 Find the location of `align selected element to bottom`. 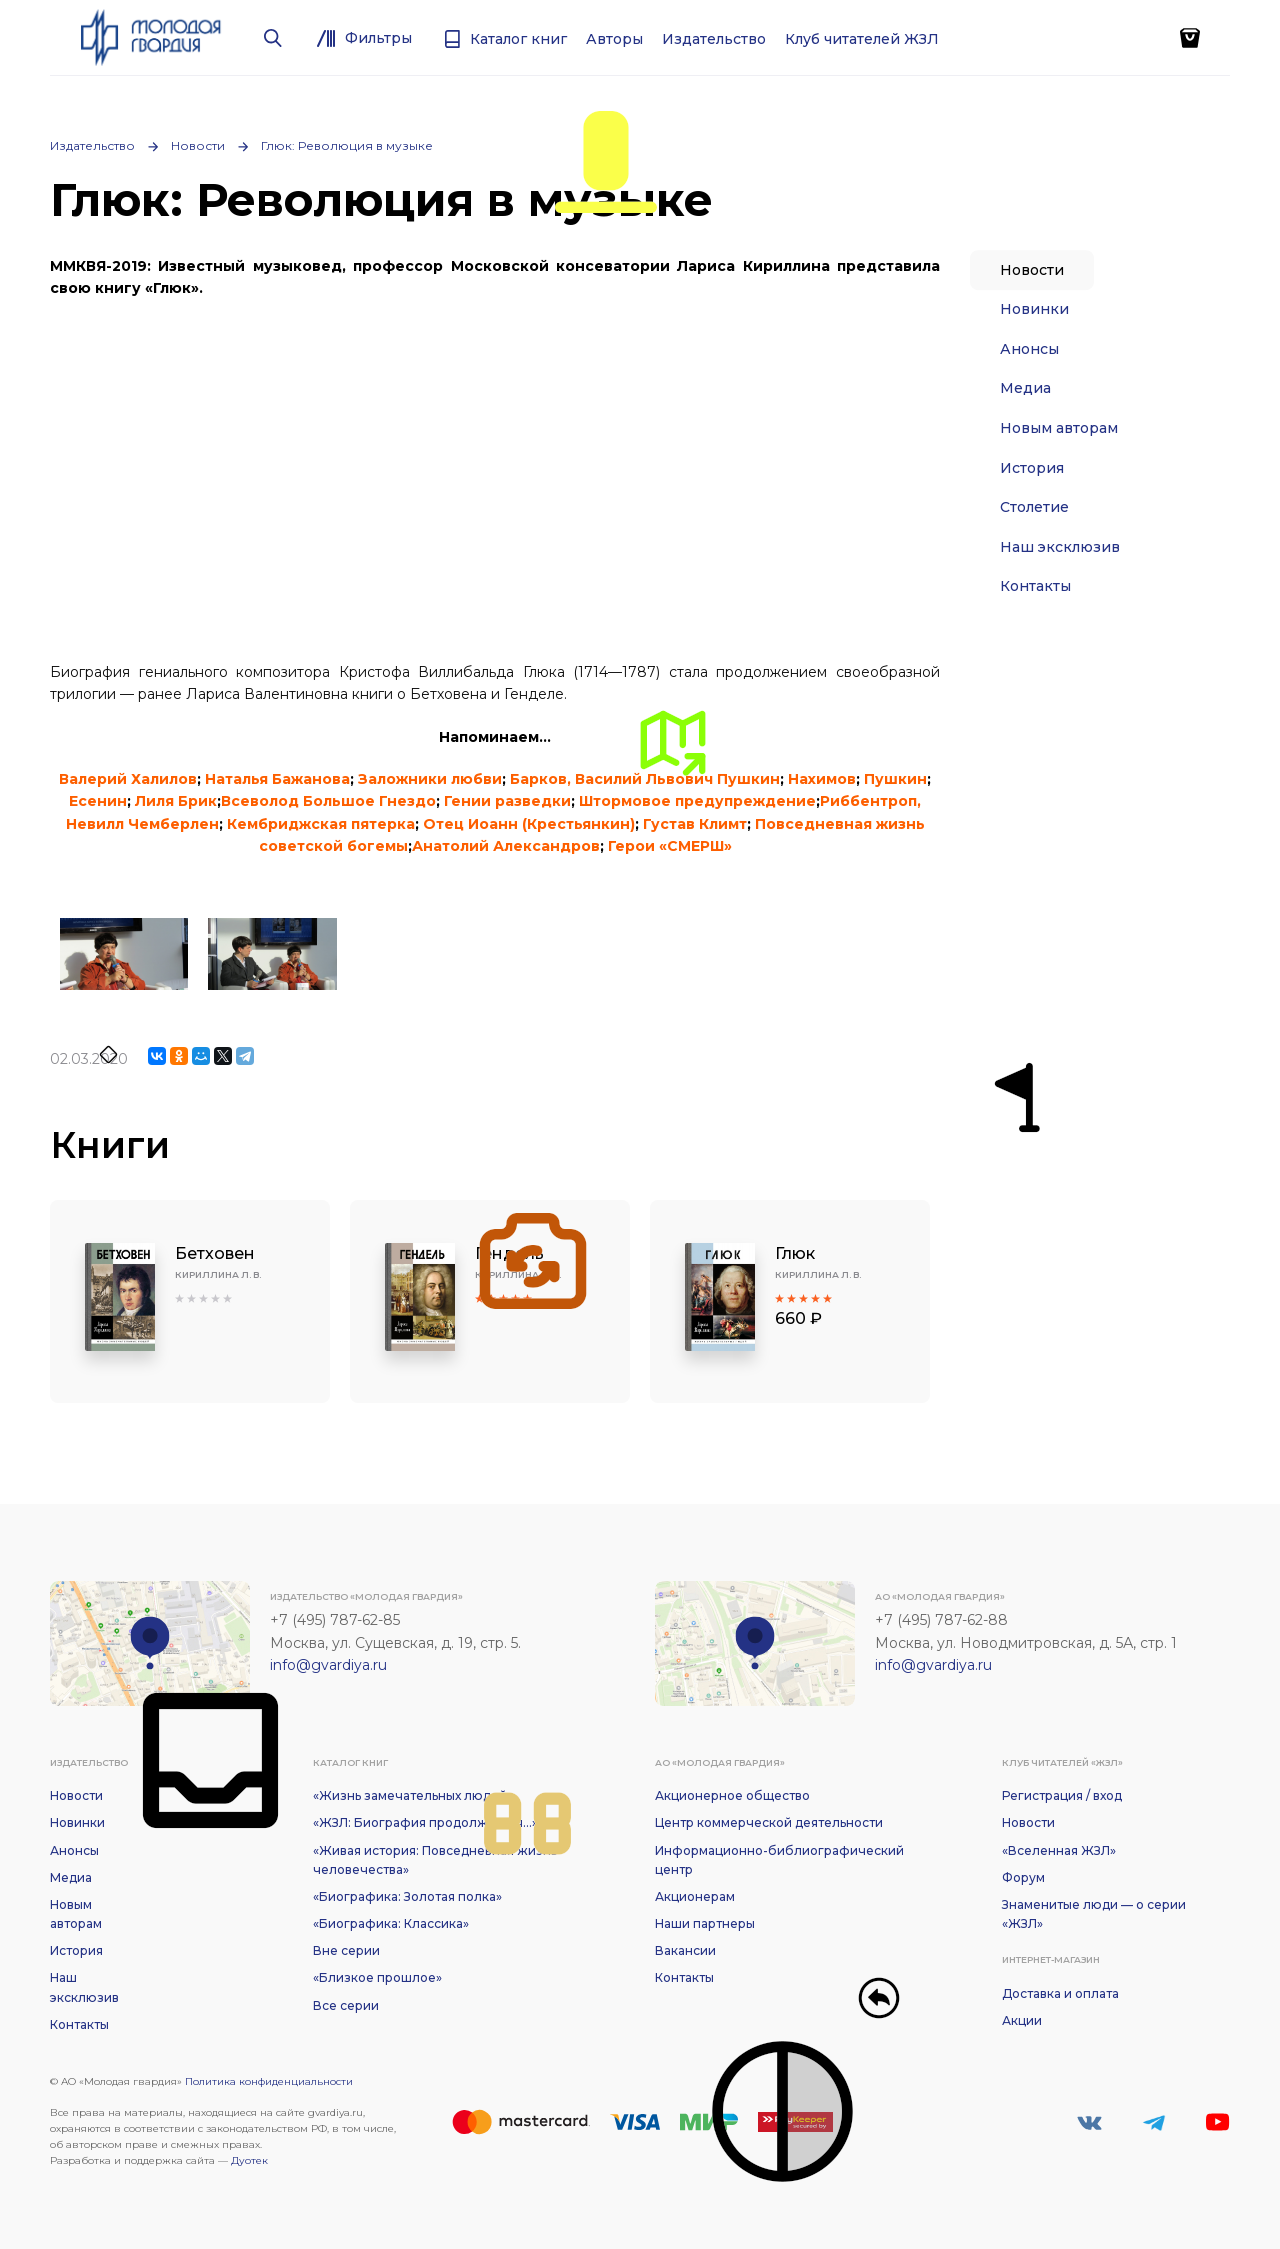

align selected element to bottom is located at coordinates (606, 162).